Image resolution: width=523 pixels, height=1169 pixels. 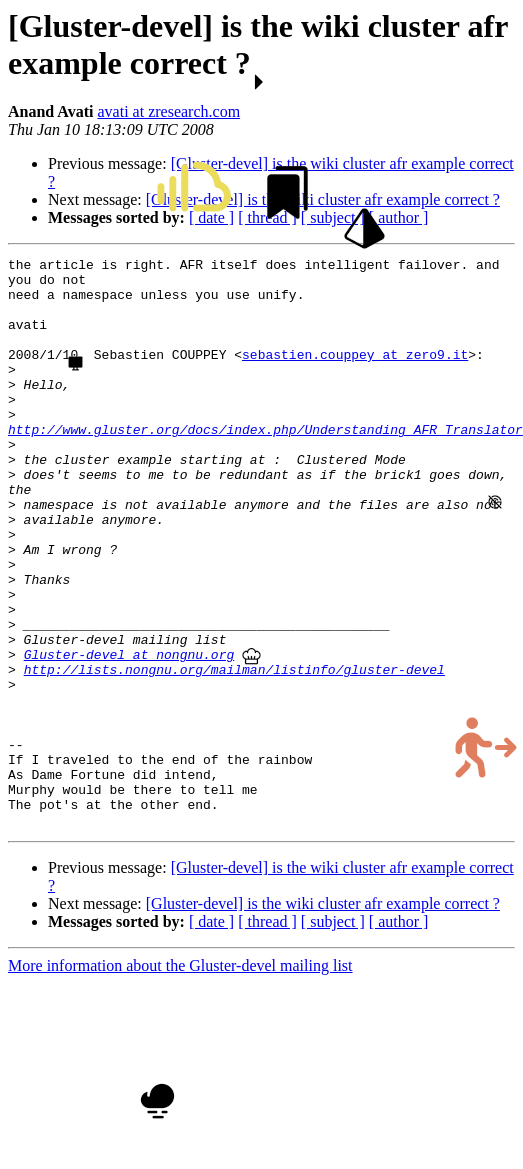 I want to click on indicates foggy weather conditions, so click(x=157, y=1100).